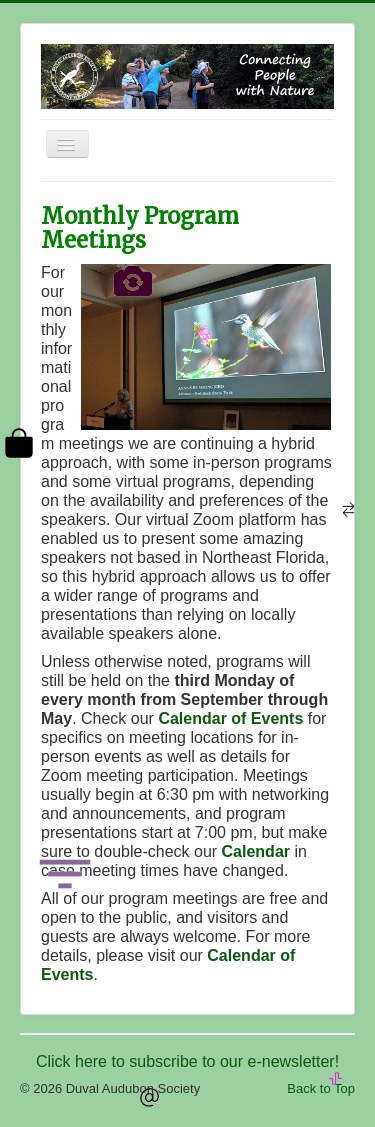 This screenshot has width=375, height=1127. What do you see at coordinates (348, 509) in the screenshot?
I see `swap or exchange items` at bounding box center [348, 509].